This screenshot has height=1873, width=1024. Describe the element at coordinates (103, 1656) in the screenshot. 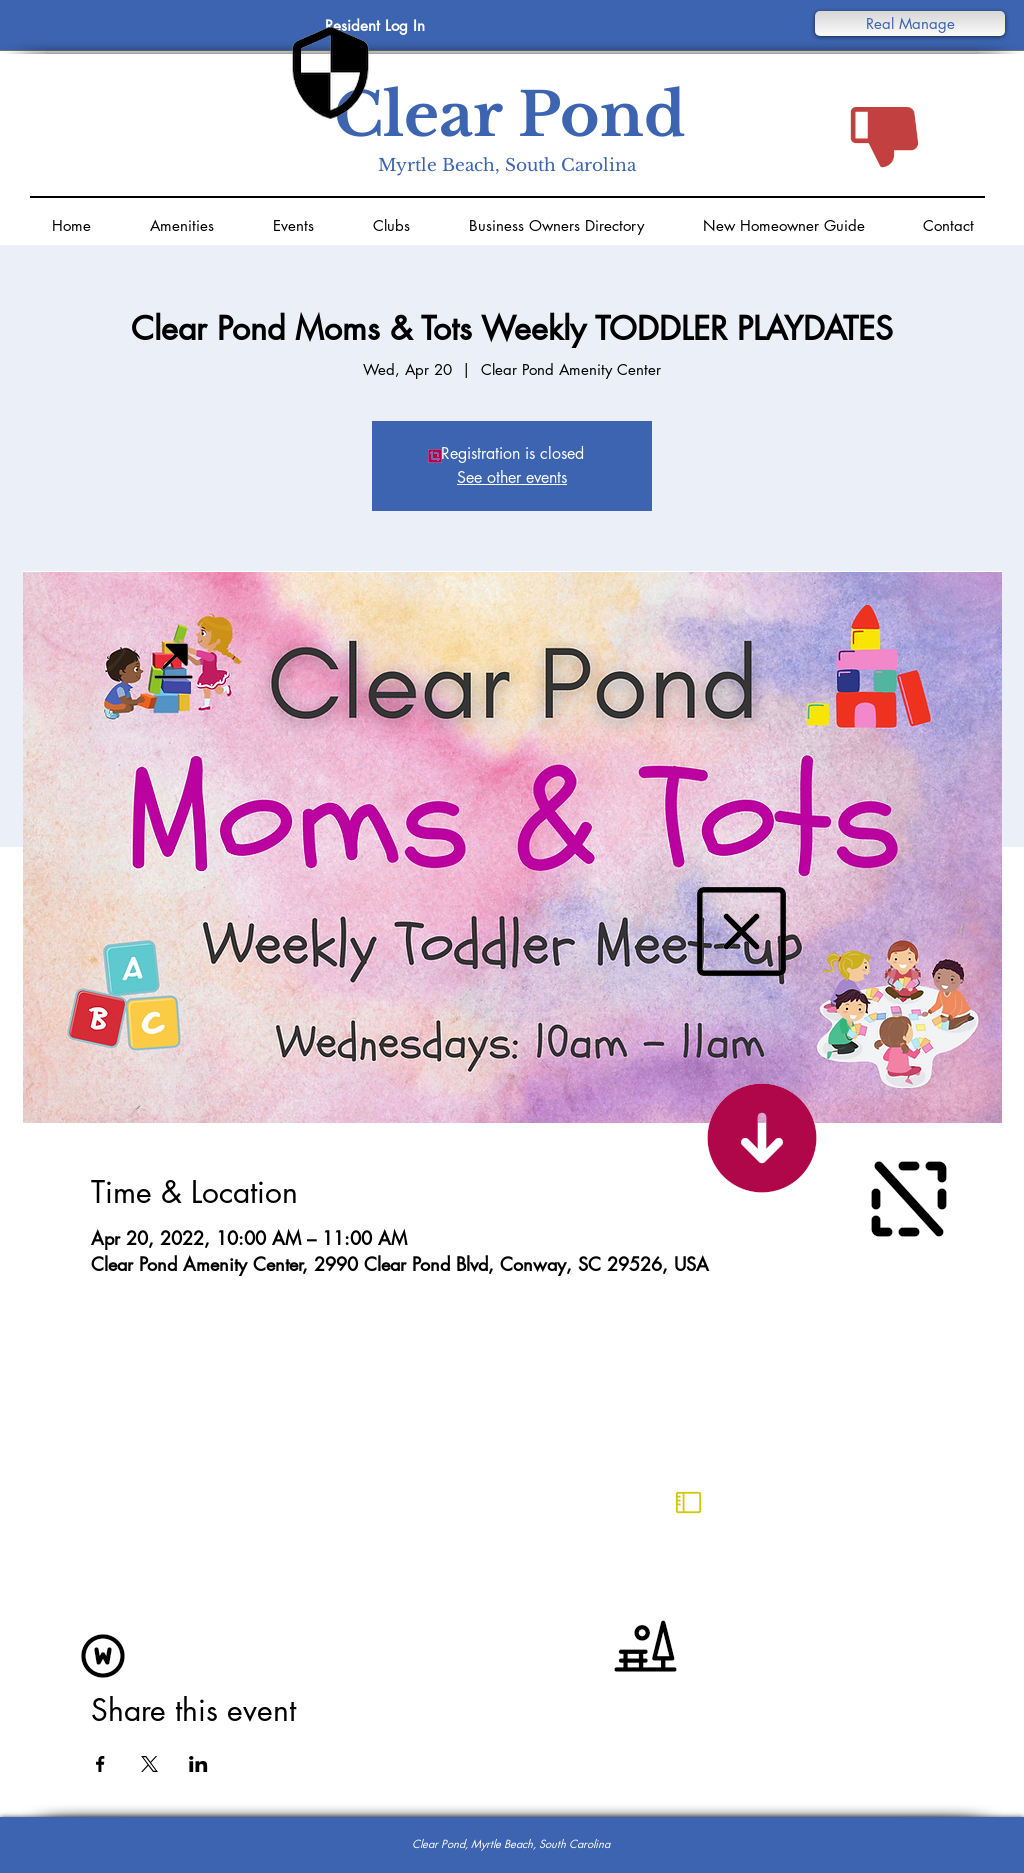

I see `indicates west direction on a map` at that location.